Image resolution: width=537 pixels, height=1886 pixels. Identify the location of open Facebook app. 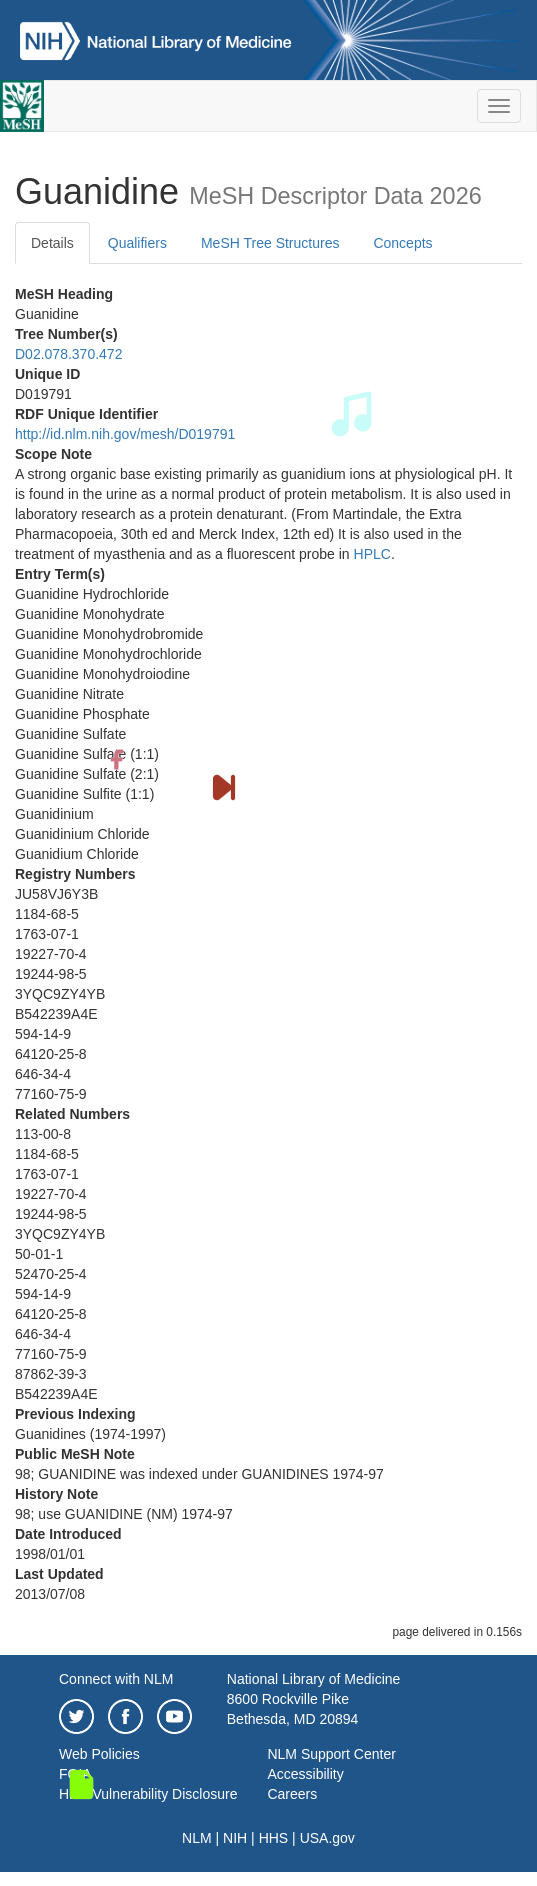
(117, 759).